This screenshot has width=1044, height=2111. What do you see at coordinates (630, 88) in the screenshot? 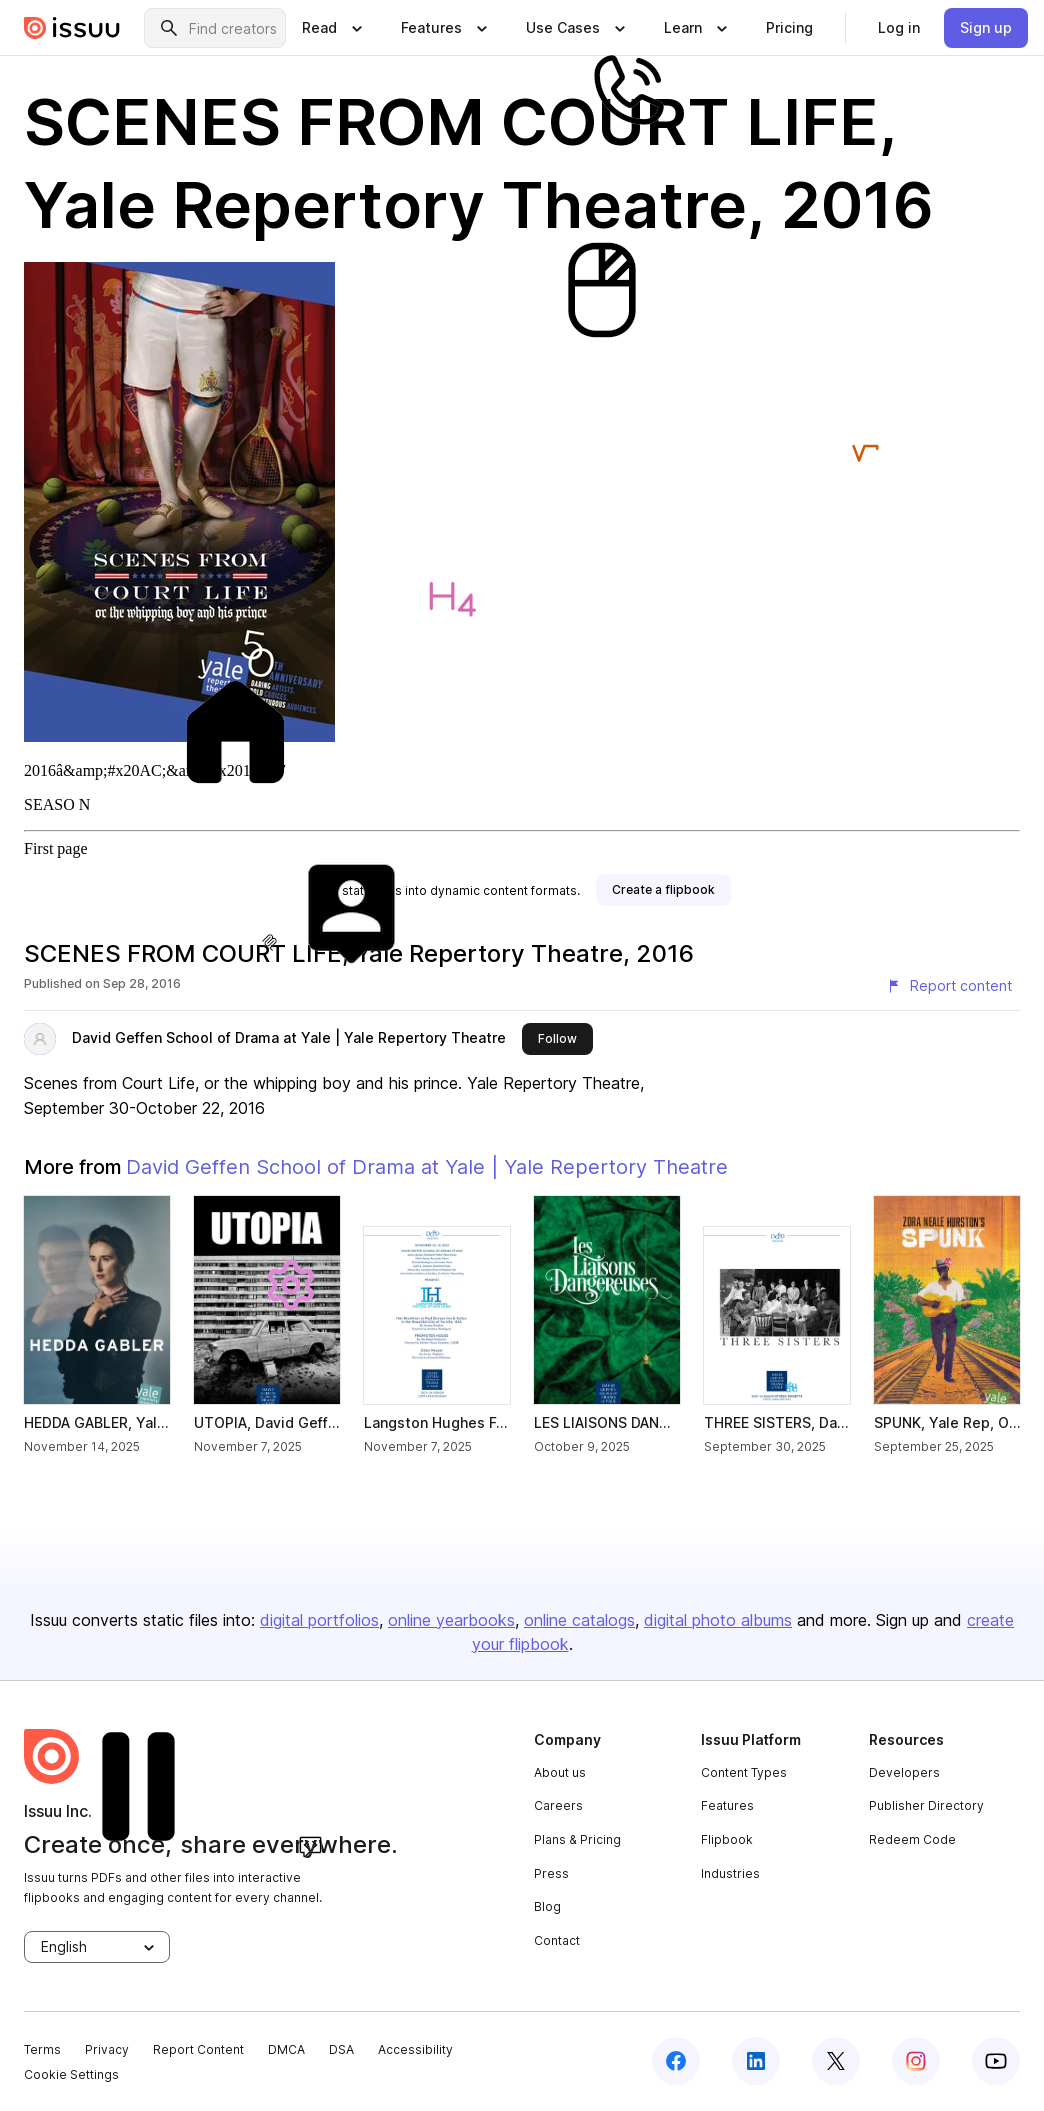
I see `make a phone call` at bounding box center [630, 88].